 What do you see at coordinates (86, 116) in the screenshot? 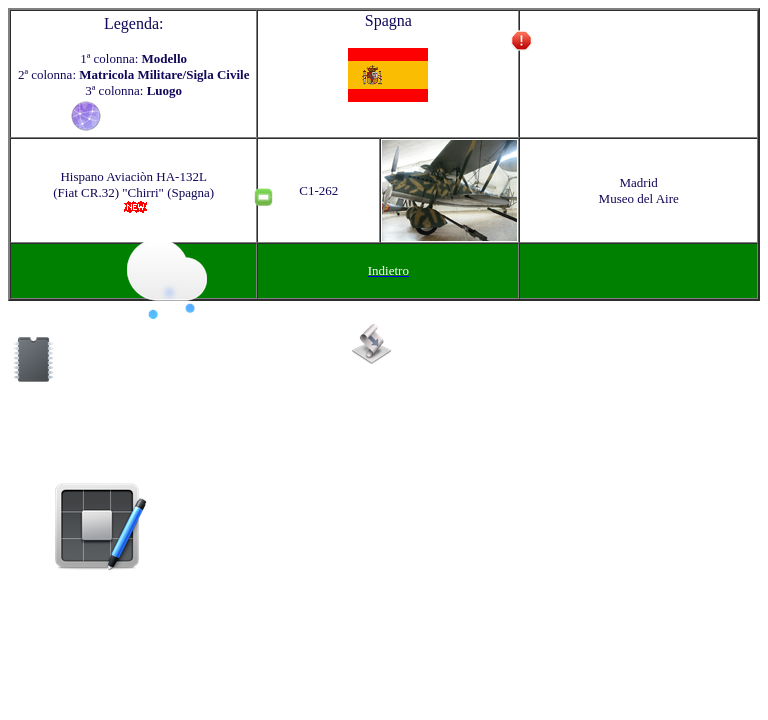
I see `access network and internet settings` at bounding box center [86, 116].